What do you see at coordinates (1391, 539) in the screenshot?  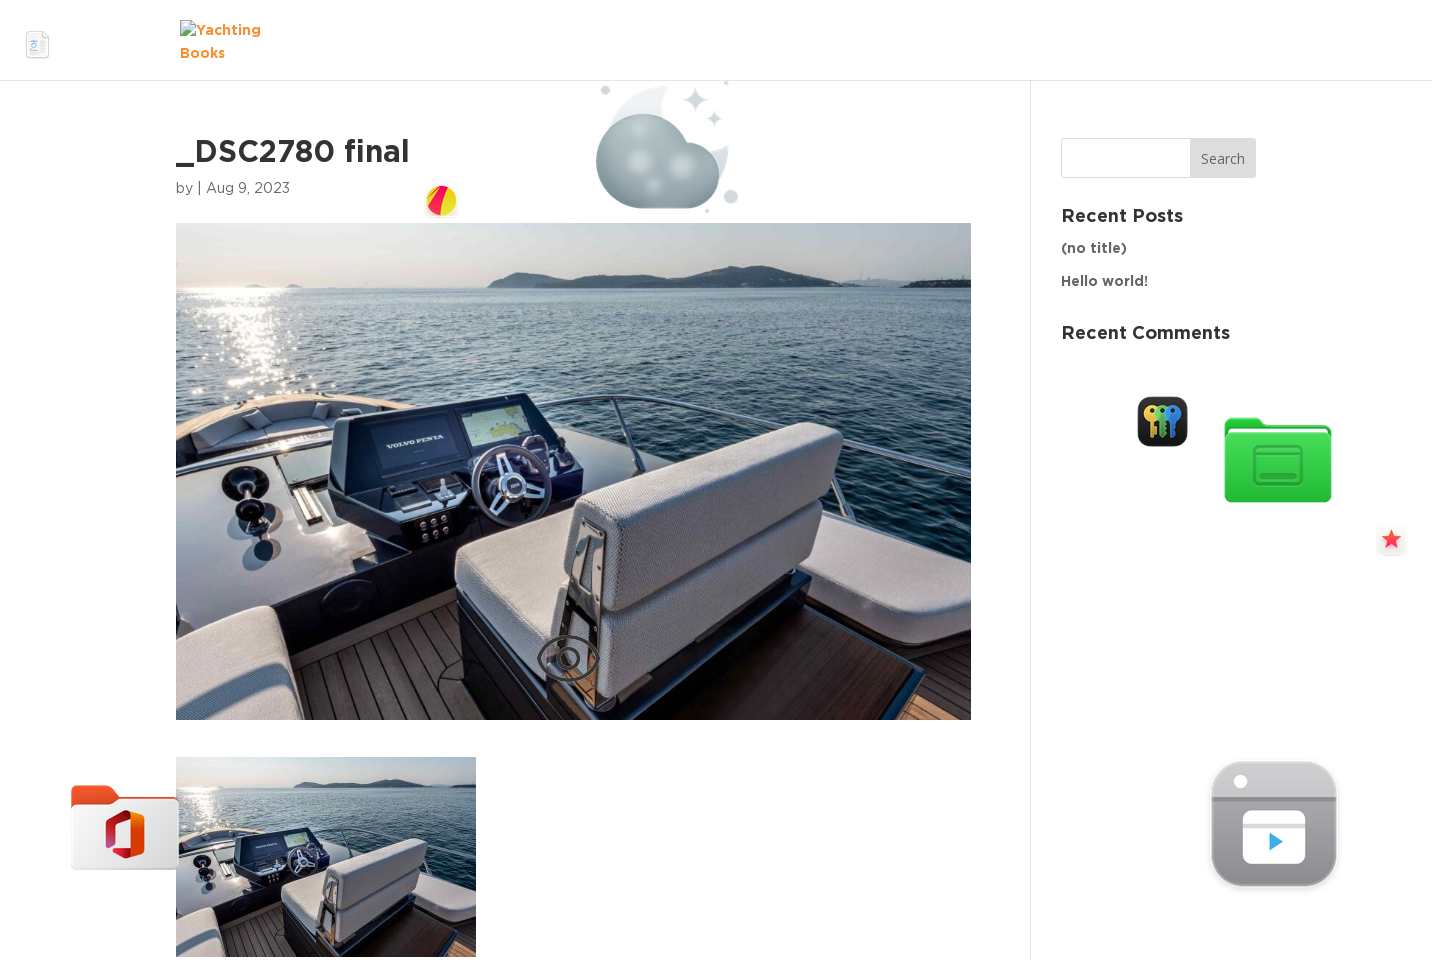 I see `open bookmarks manager app` at bounding box center [1391, 539].